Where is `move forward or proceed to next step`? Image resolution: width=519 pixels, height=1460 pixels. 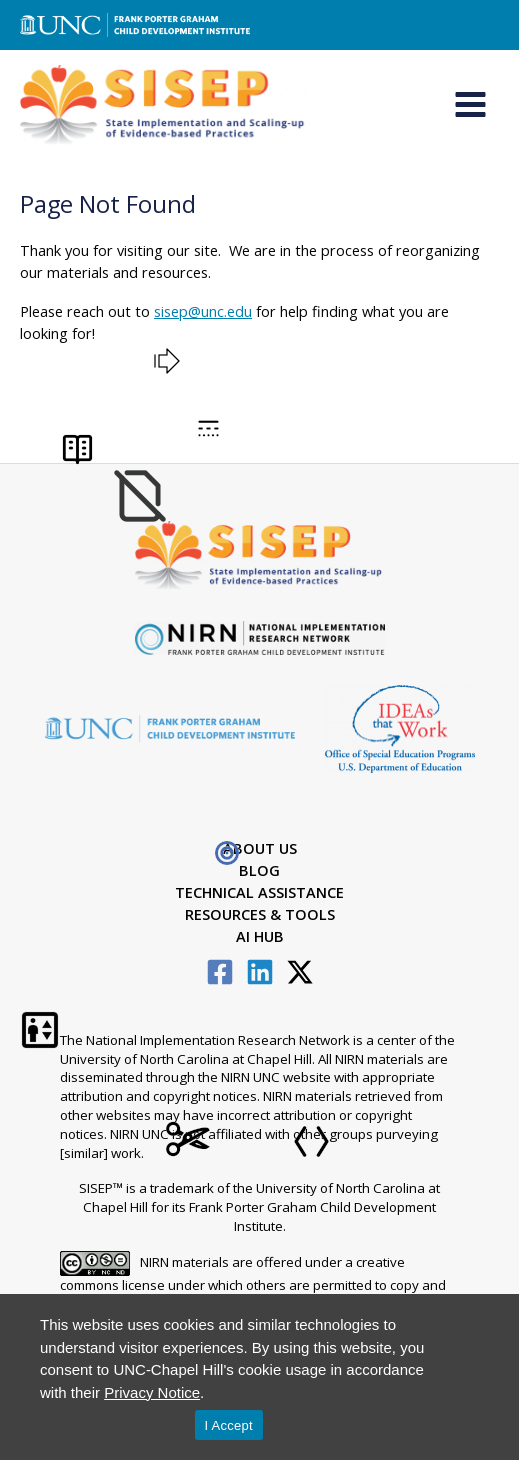 move forward or proceed to next step is located at coordinates (166, 361).